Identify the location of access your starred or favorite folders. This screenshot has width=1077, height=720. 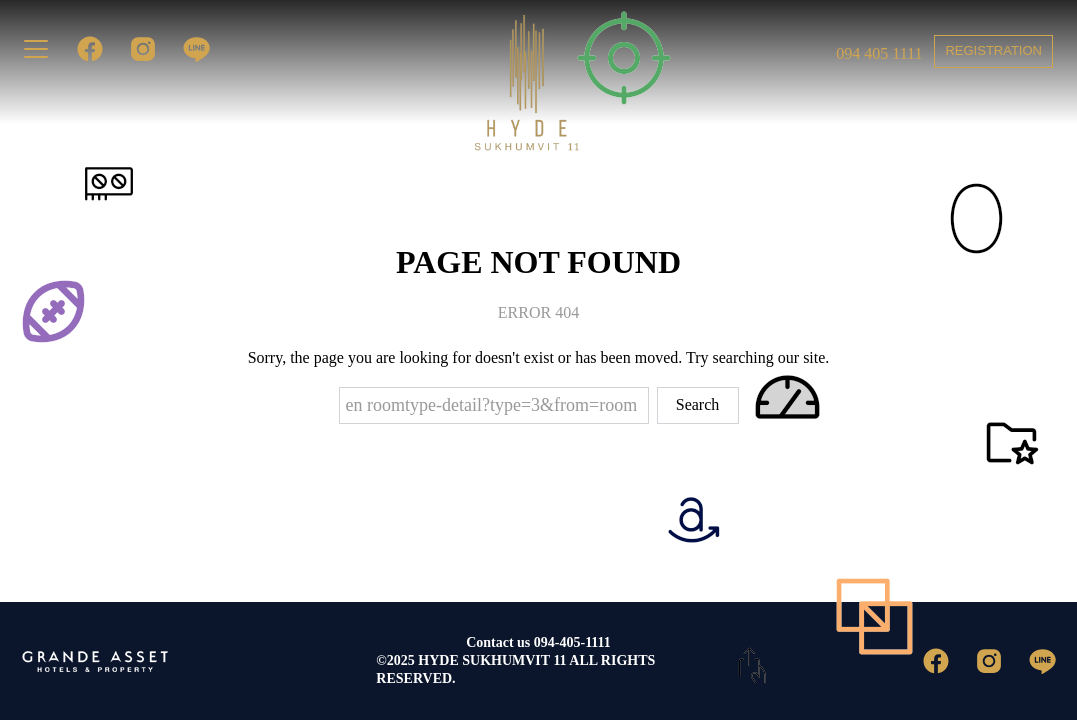
(1011, 441).